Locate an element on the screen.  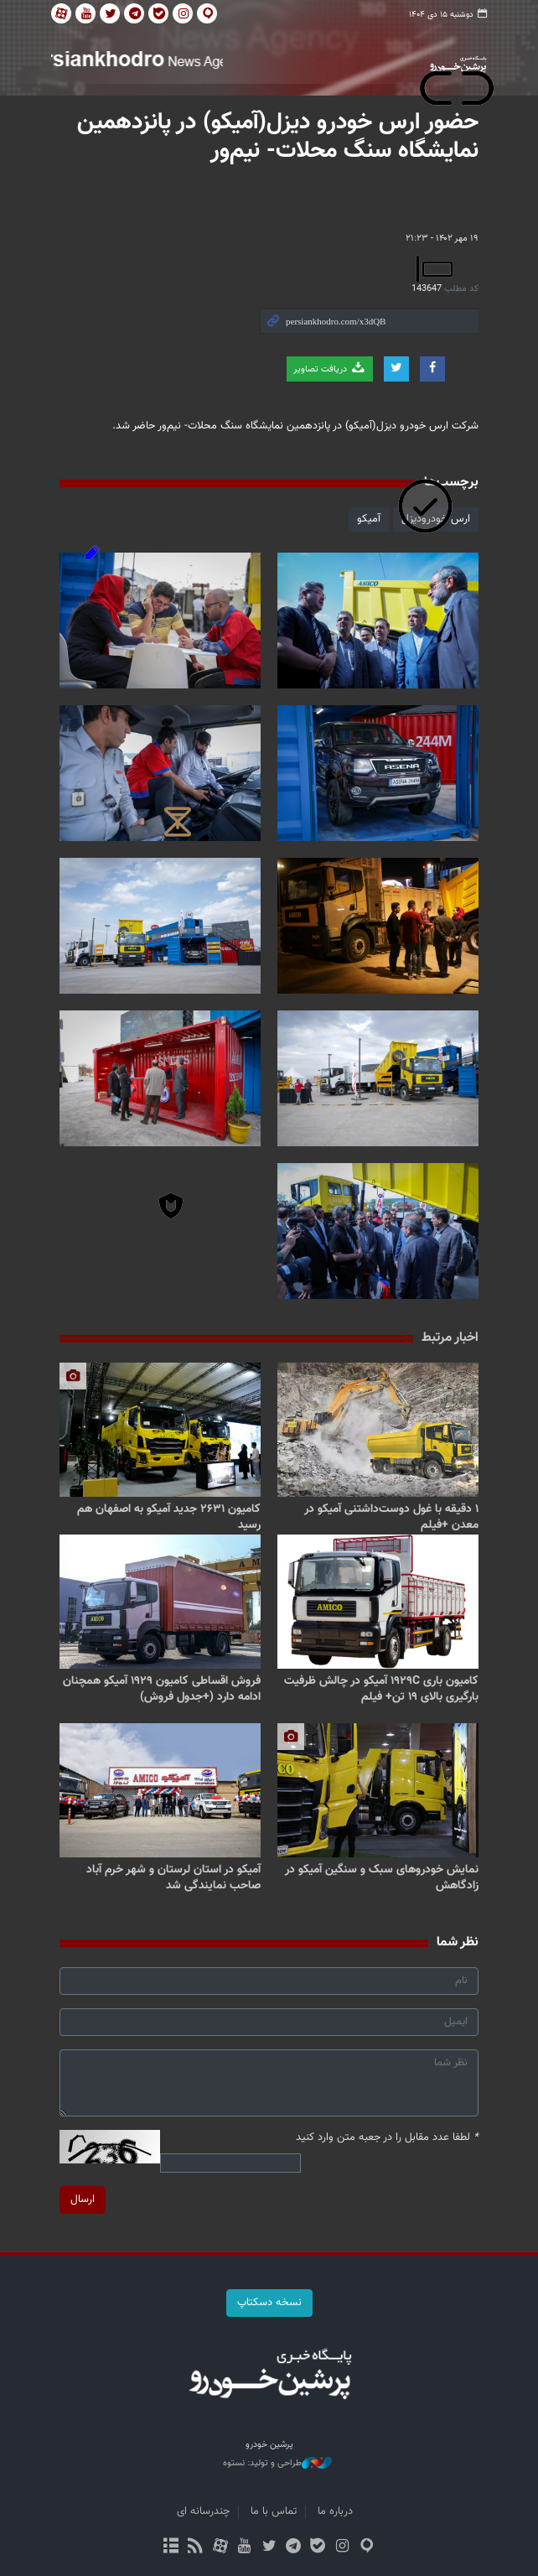
edit content or text is located at coordinates (92, 553).